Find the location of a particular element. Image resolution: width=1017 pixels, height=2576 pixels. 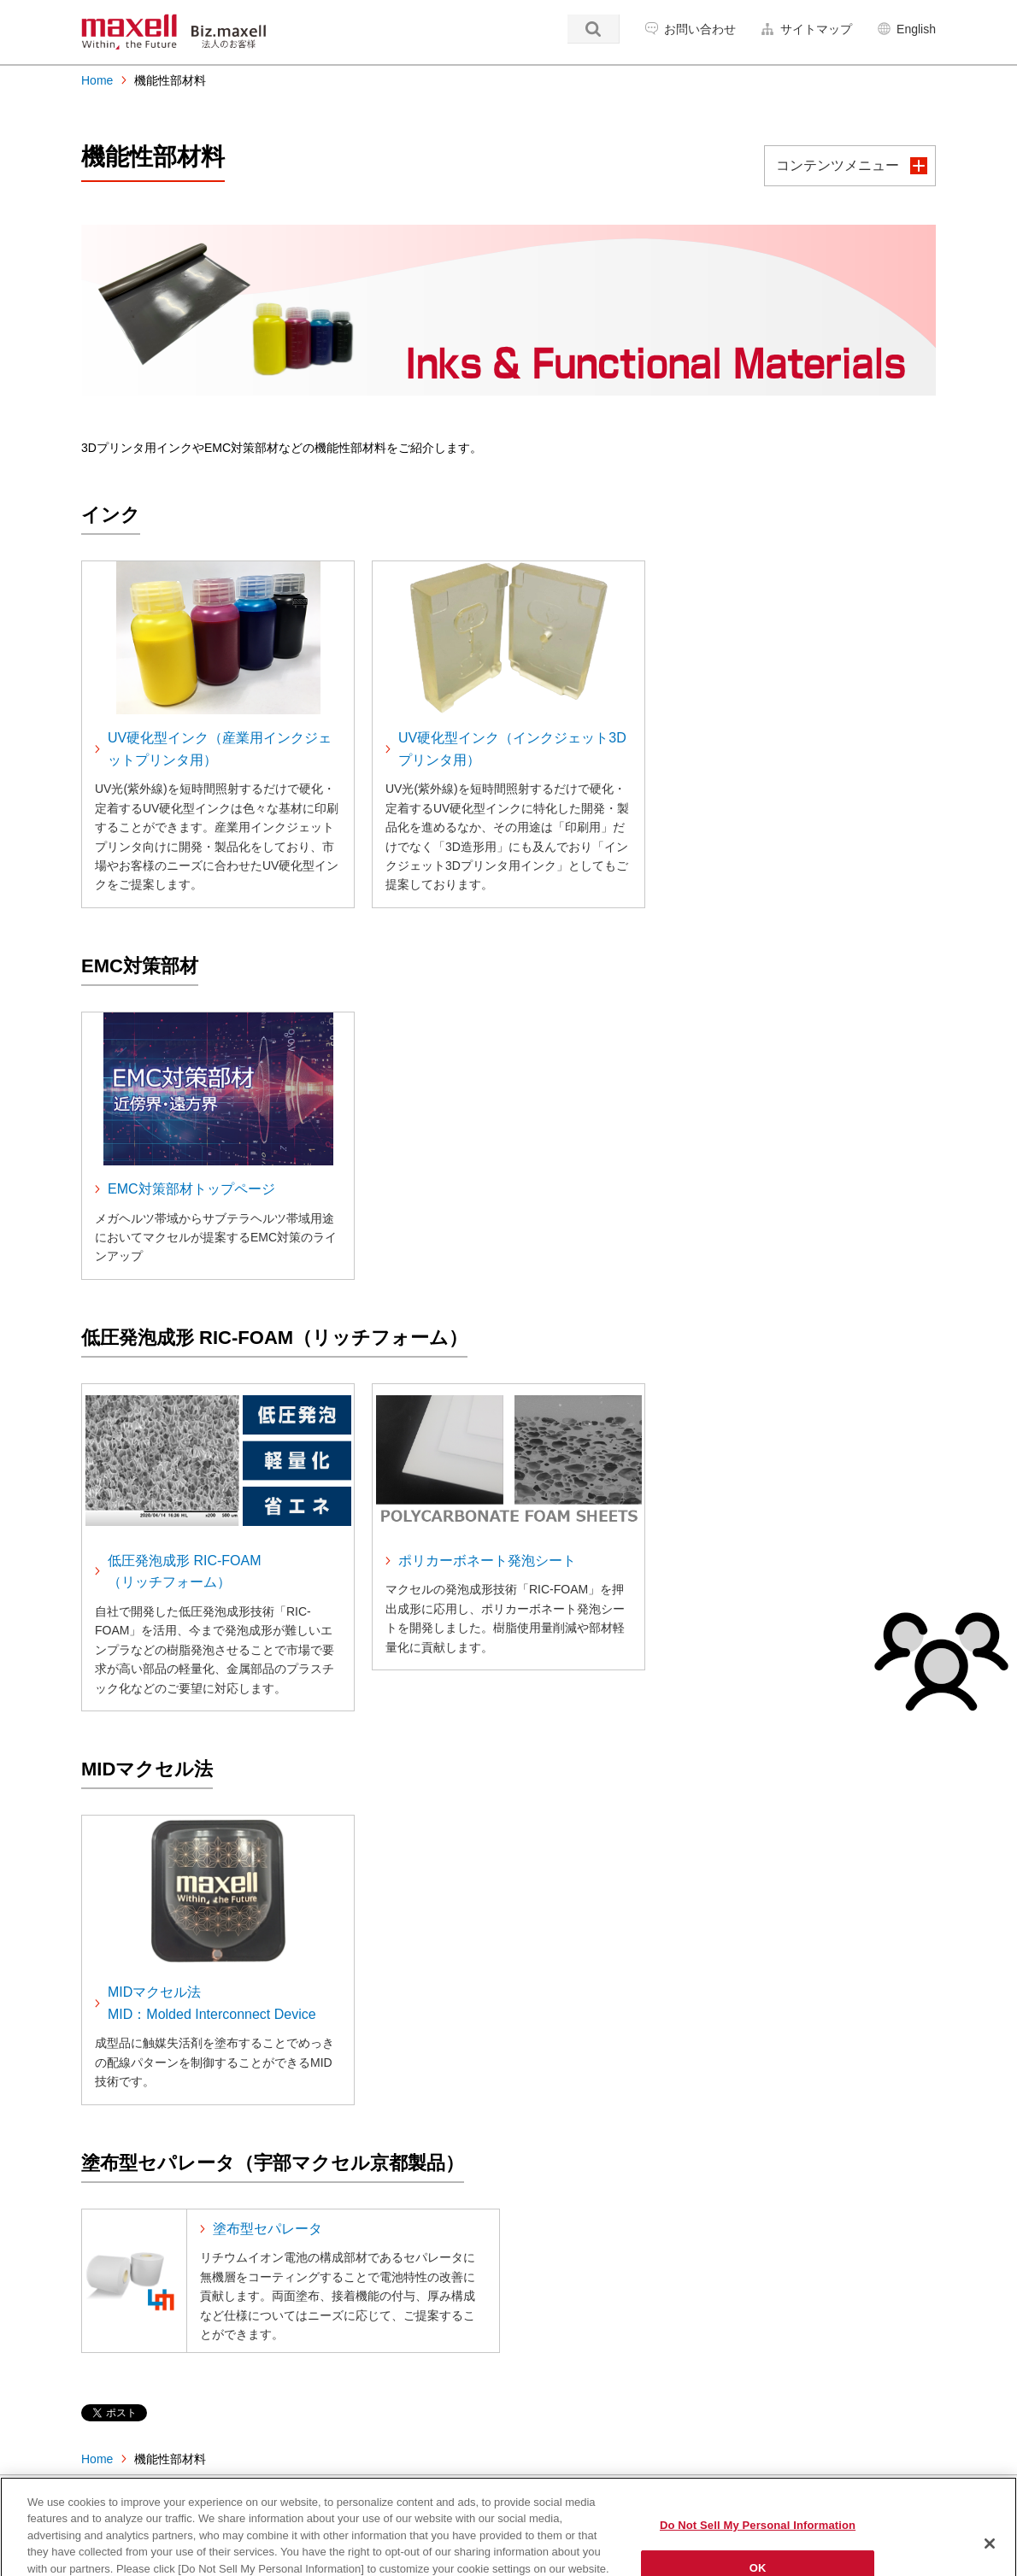

view group members is located at coordinates (941, 1657).